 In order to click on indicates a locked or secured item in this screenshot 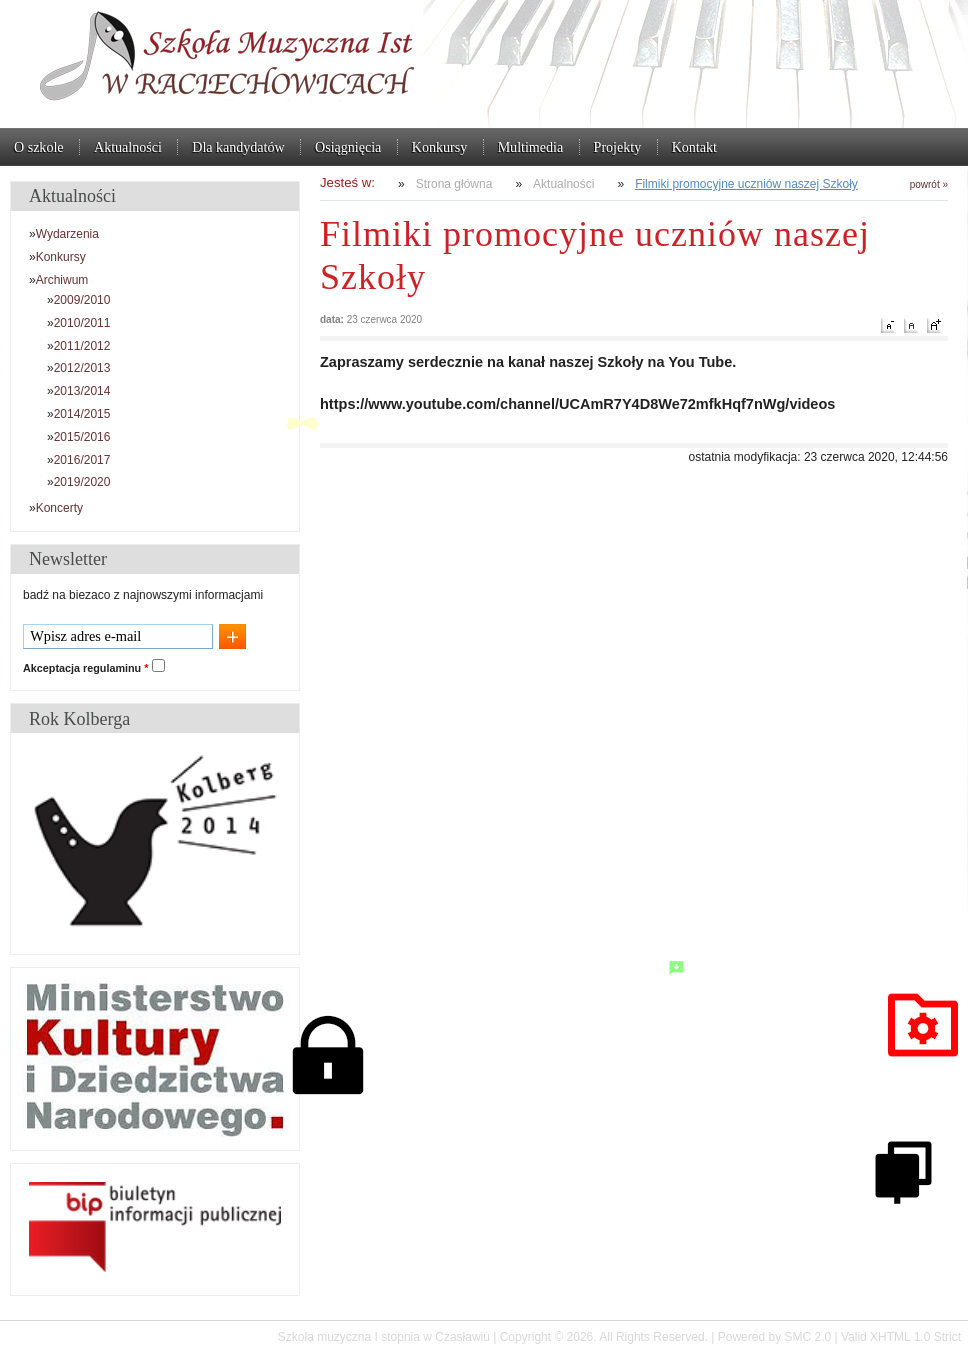, I will do `click(328, 1055)`.